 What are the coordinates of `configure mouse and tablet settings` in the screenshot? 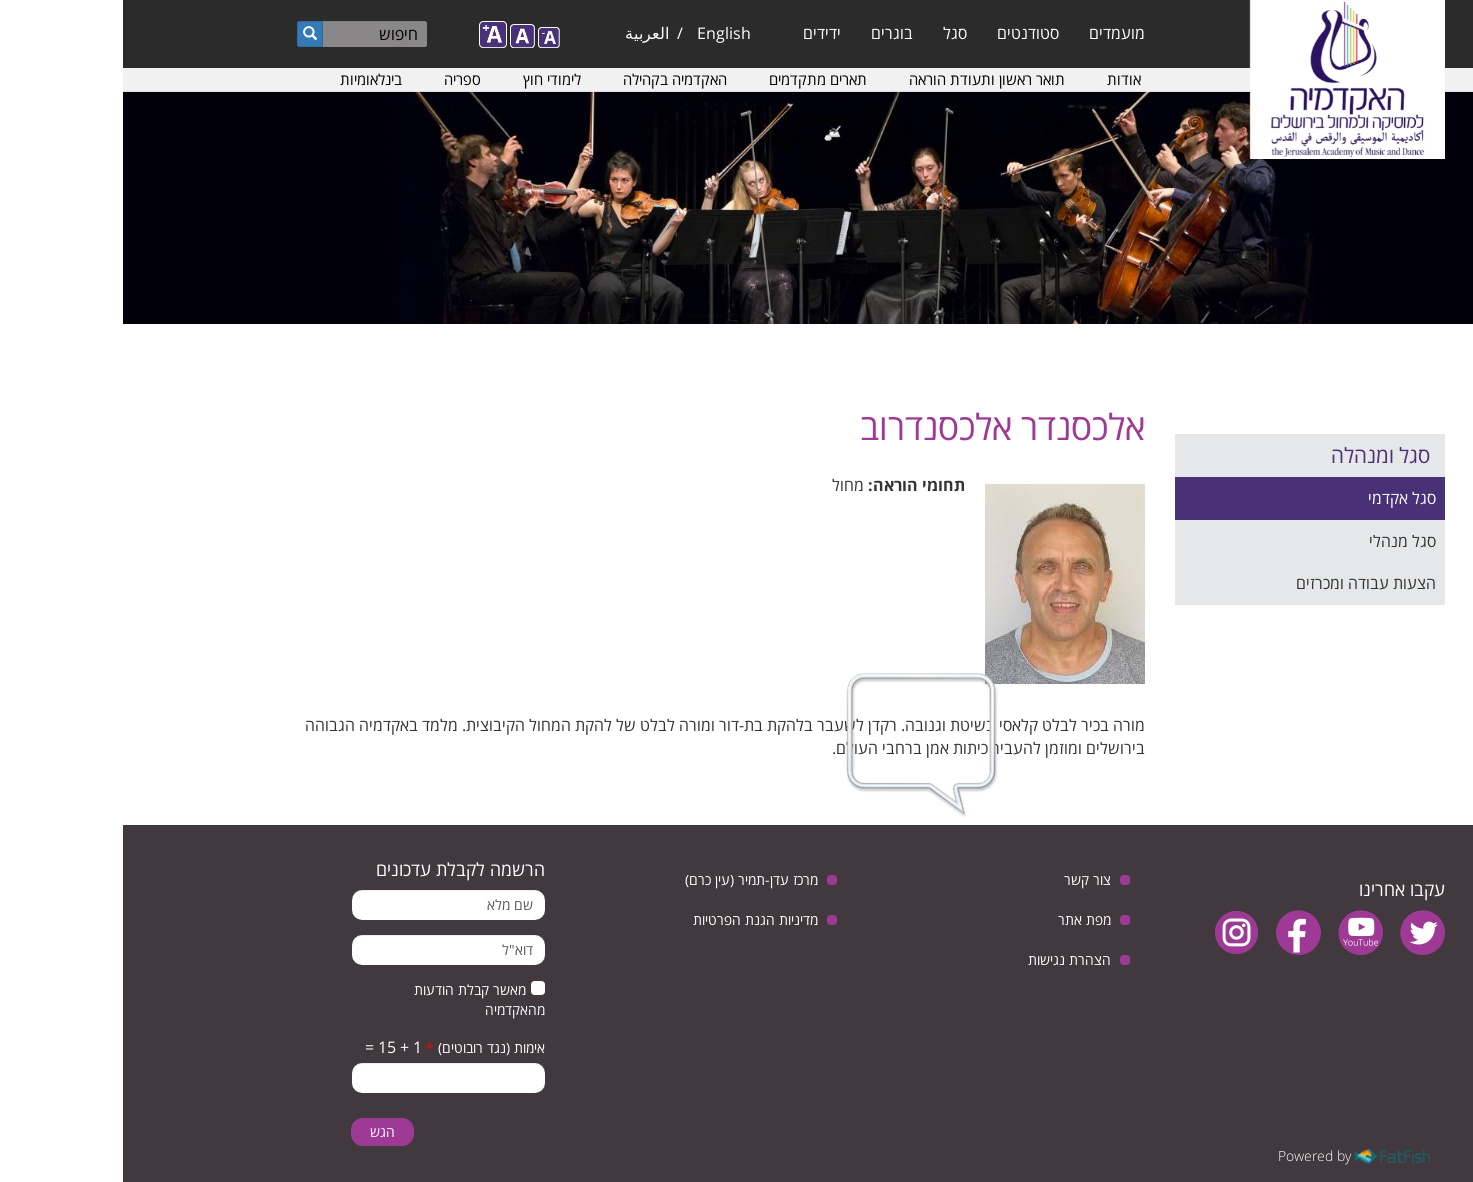 It's located at (832, 133).